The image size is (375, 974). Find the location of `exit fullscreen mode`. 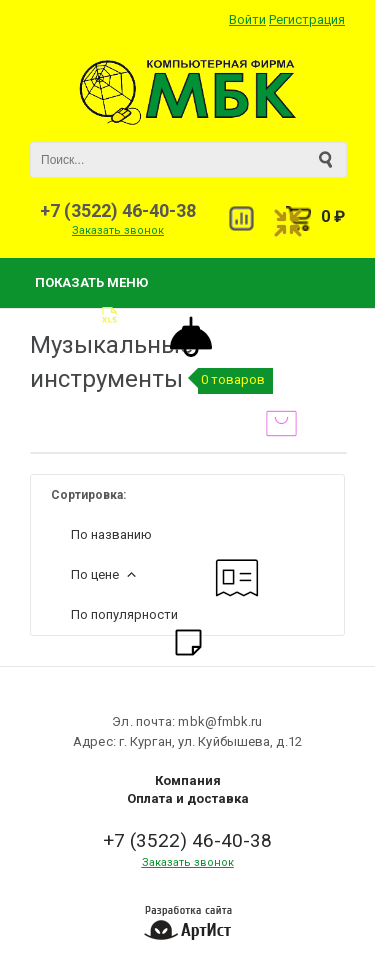

exit fullscreen mode is located at coordinates (288, 223).